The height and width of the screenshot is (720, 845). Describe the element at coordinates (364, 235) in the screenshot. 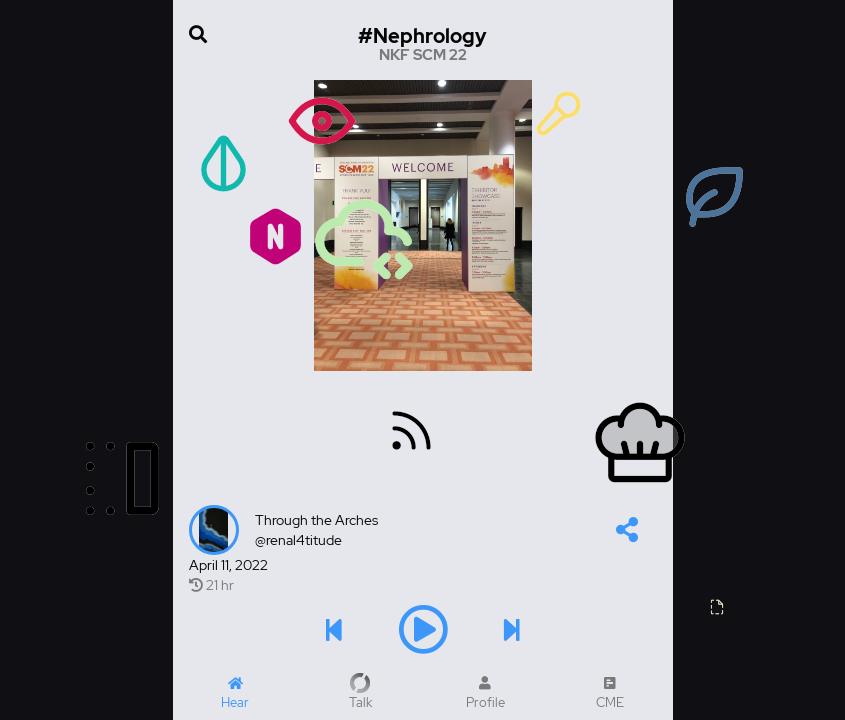

I see `access cloud-based code or development tools` at that location.